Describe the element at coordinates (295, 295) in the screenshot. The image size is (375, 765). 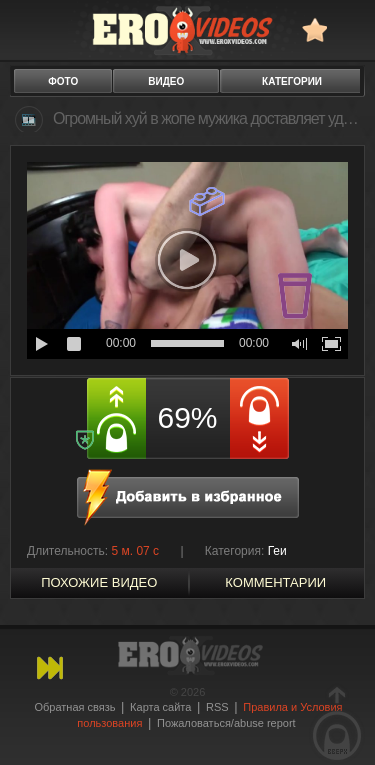
I see `view nearby bars or pubs` at that location.